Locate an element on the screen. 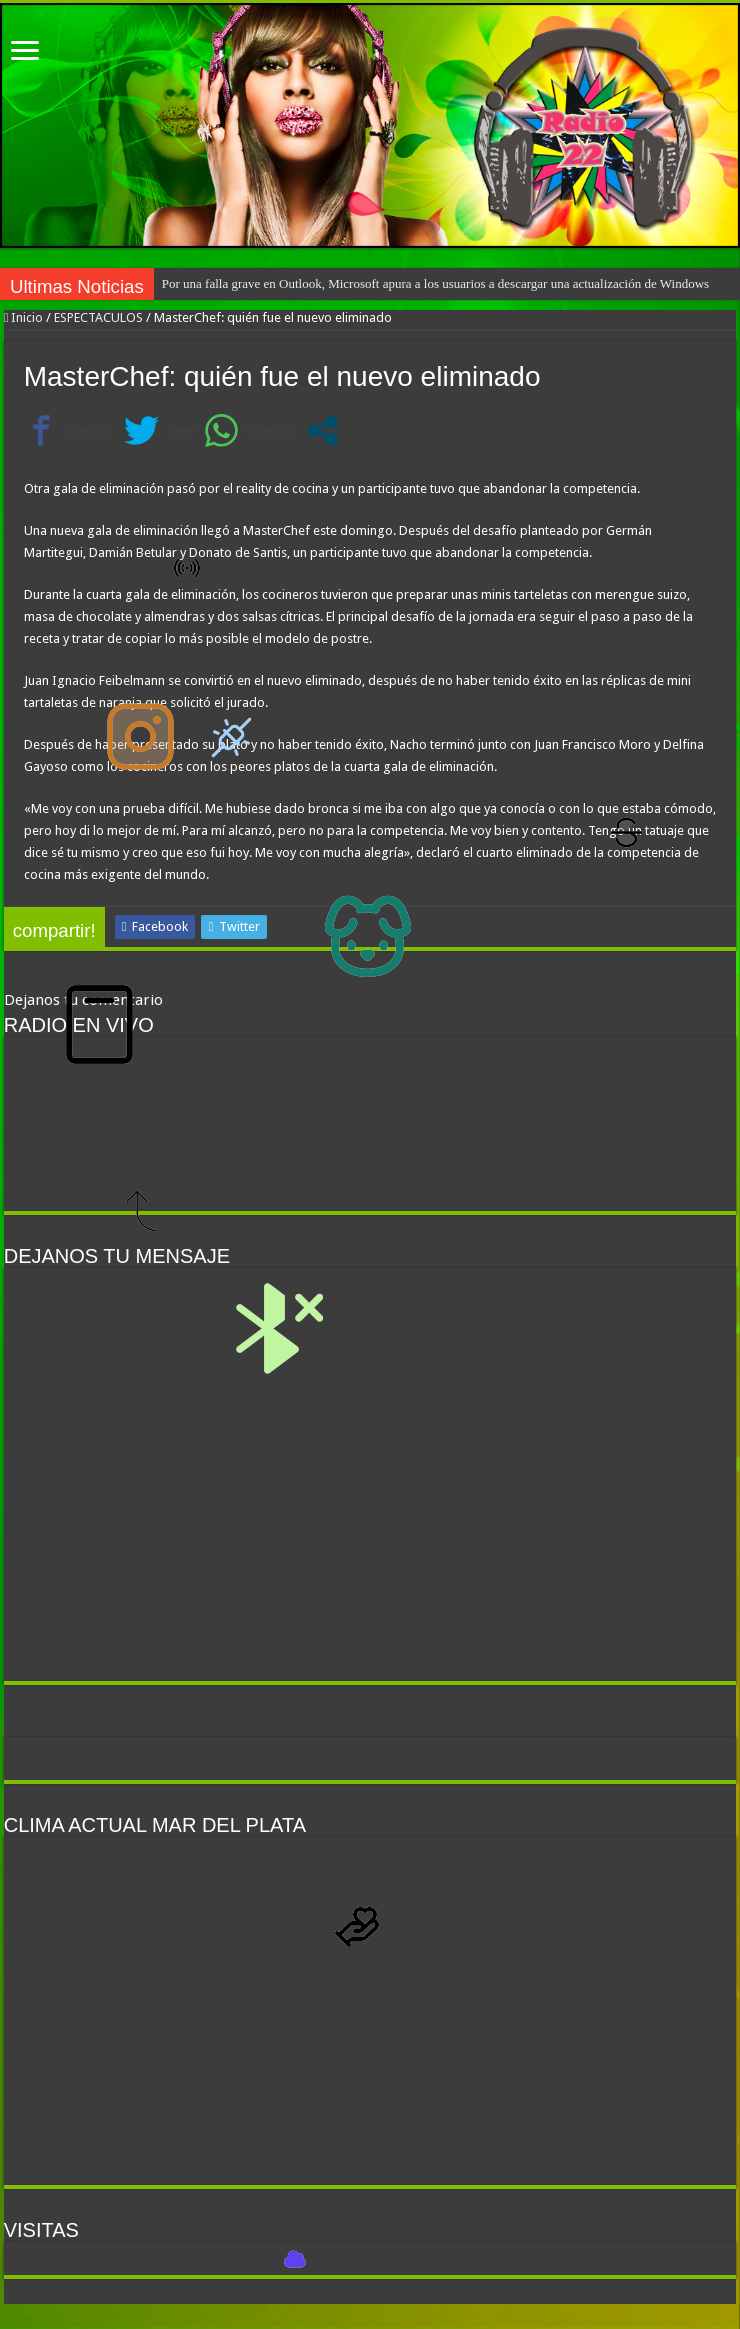 This screenshot has height=2329, width=740. tablet device with top speaker is located at coordinates (99, 1024).